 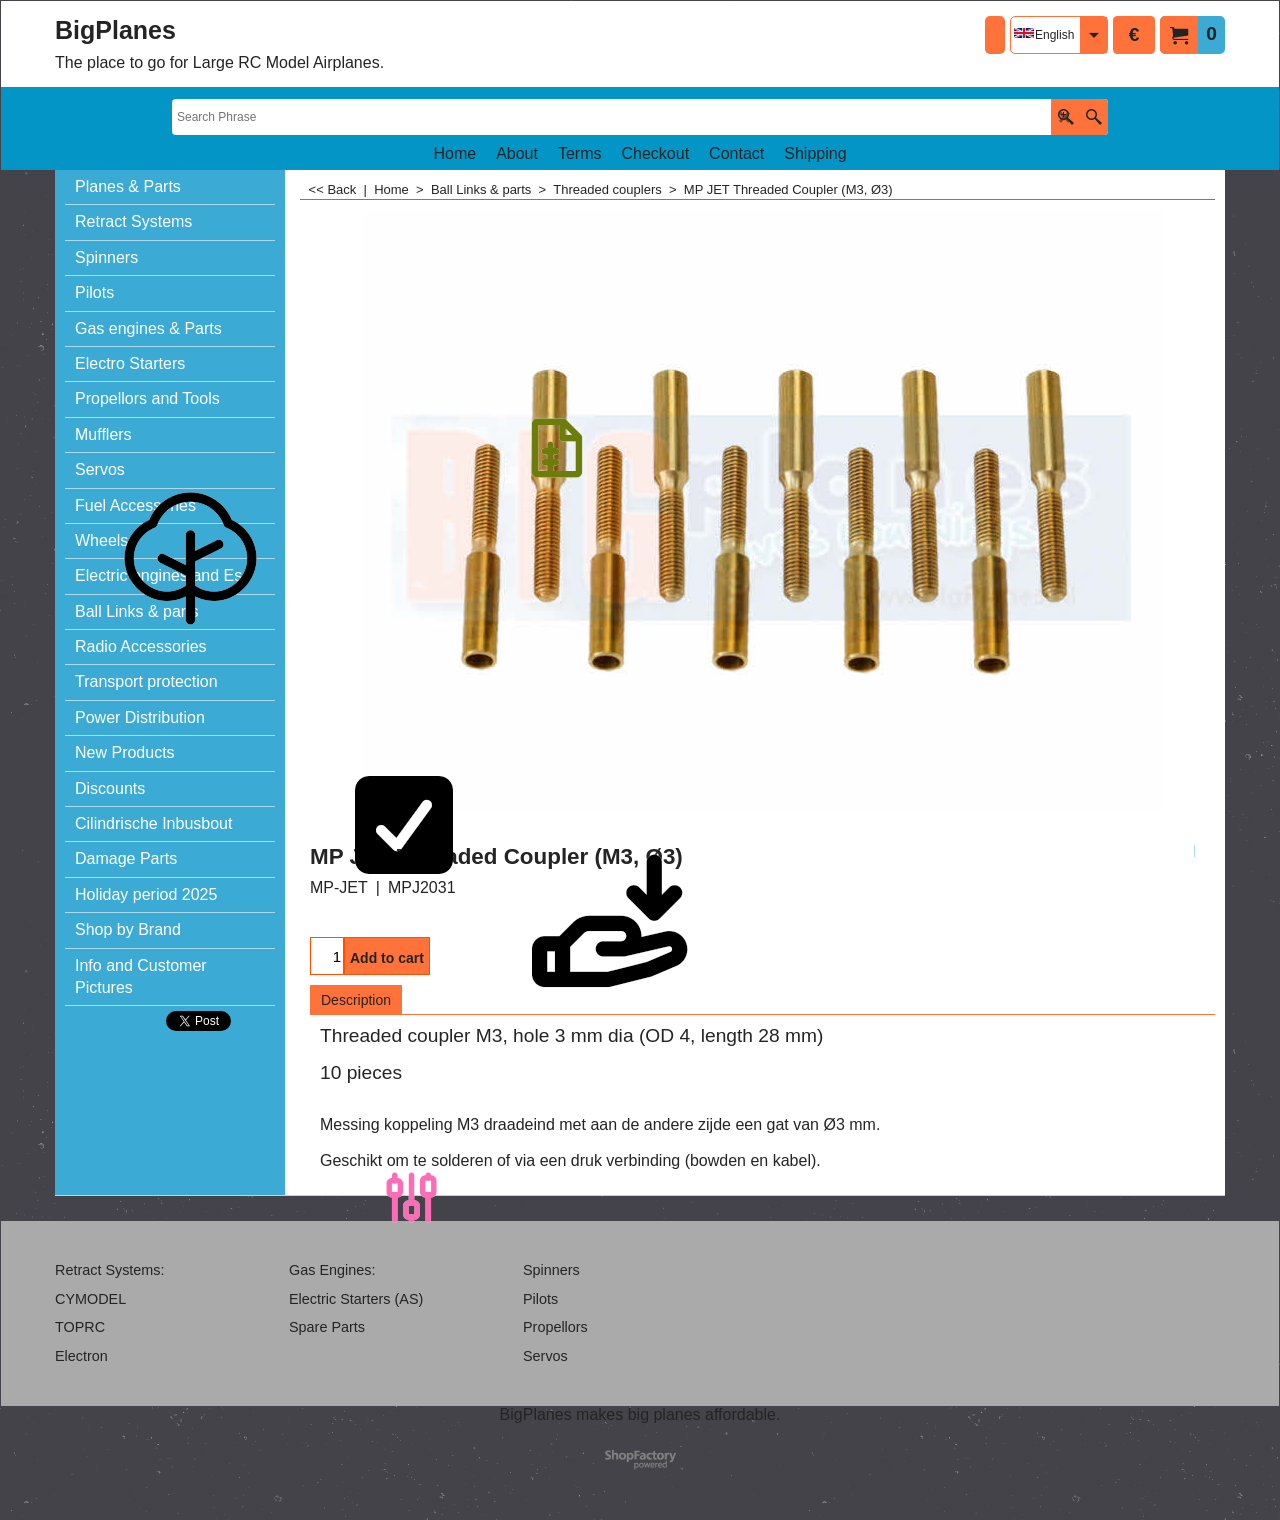 What do you see at coordinates (411, 1197) in the screenshot?
I see `view candlestick chart for stock or crypto data` at bounding box center [411, 1197].